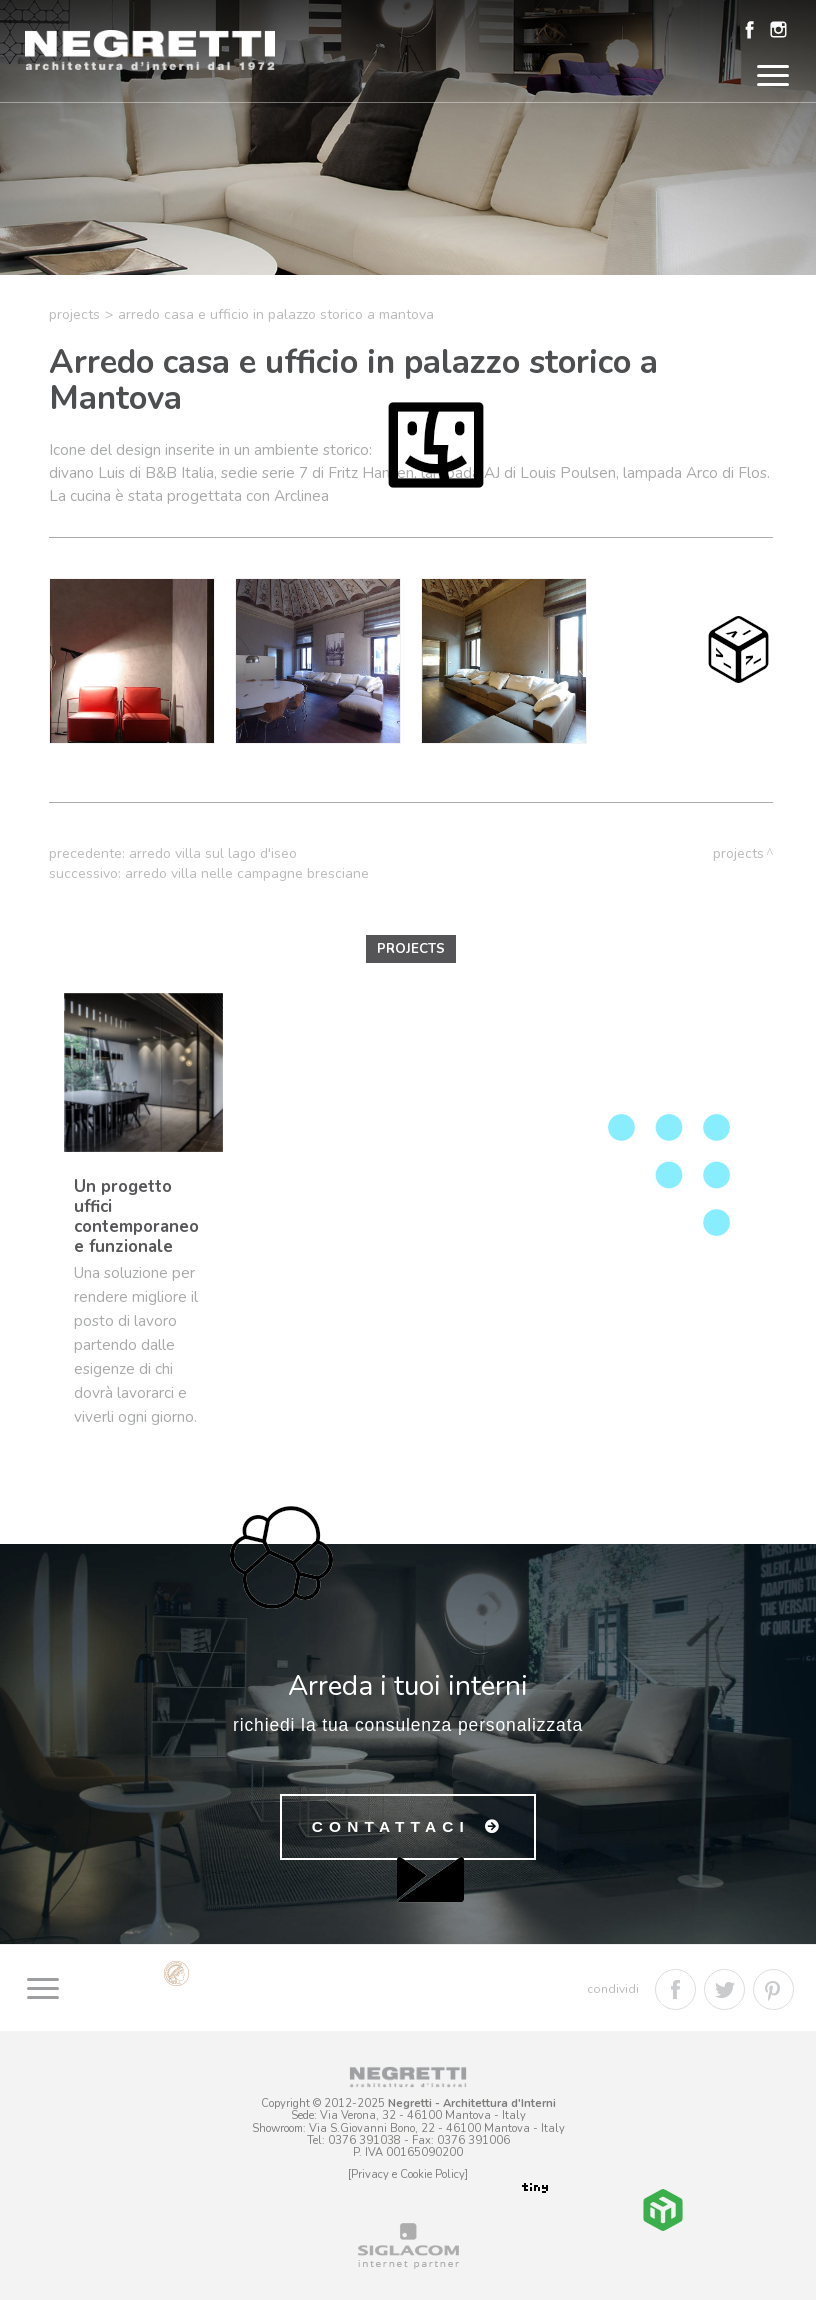 The height and width of the screenshot is (2300, 816). Describe the element at coordinates (436, 445) in the screenshot. I see `open Finder to browse files` at that location.